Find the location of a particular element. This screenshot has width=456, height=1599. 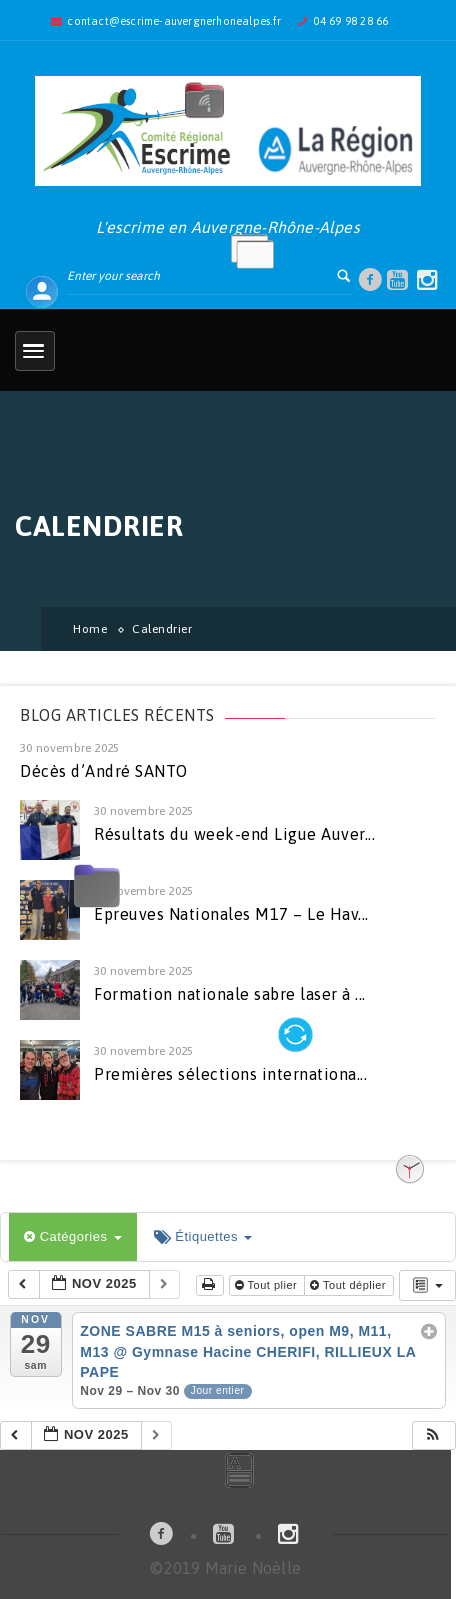

scan a document or image is located at coordinates (240, 1470).